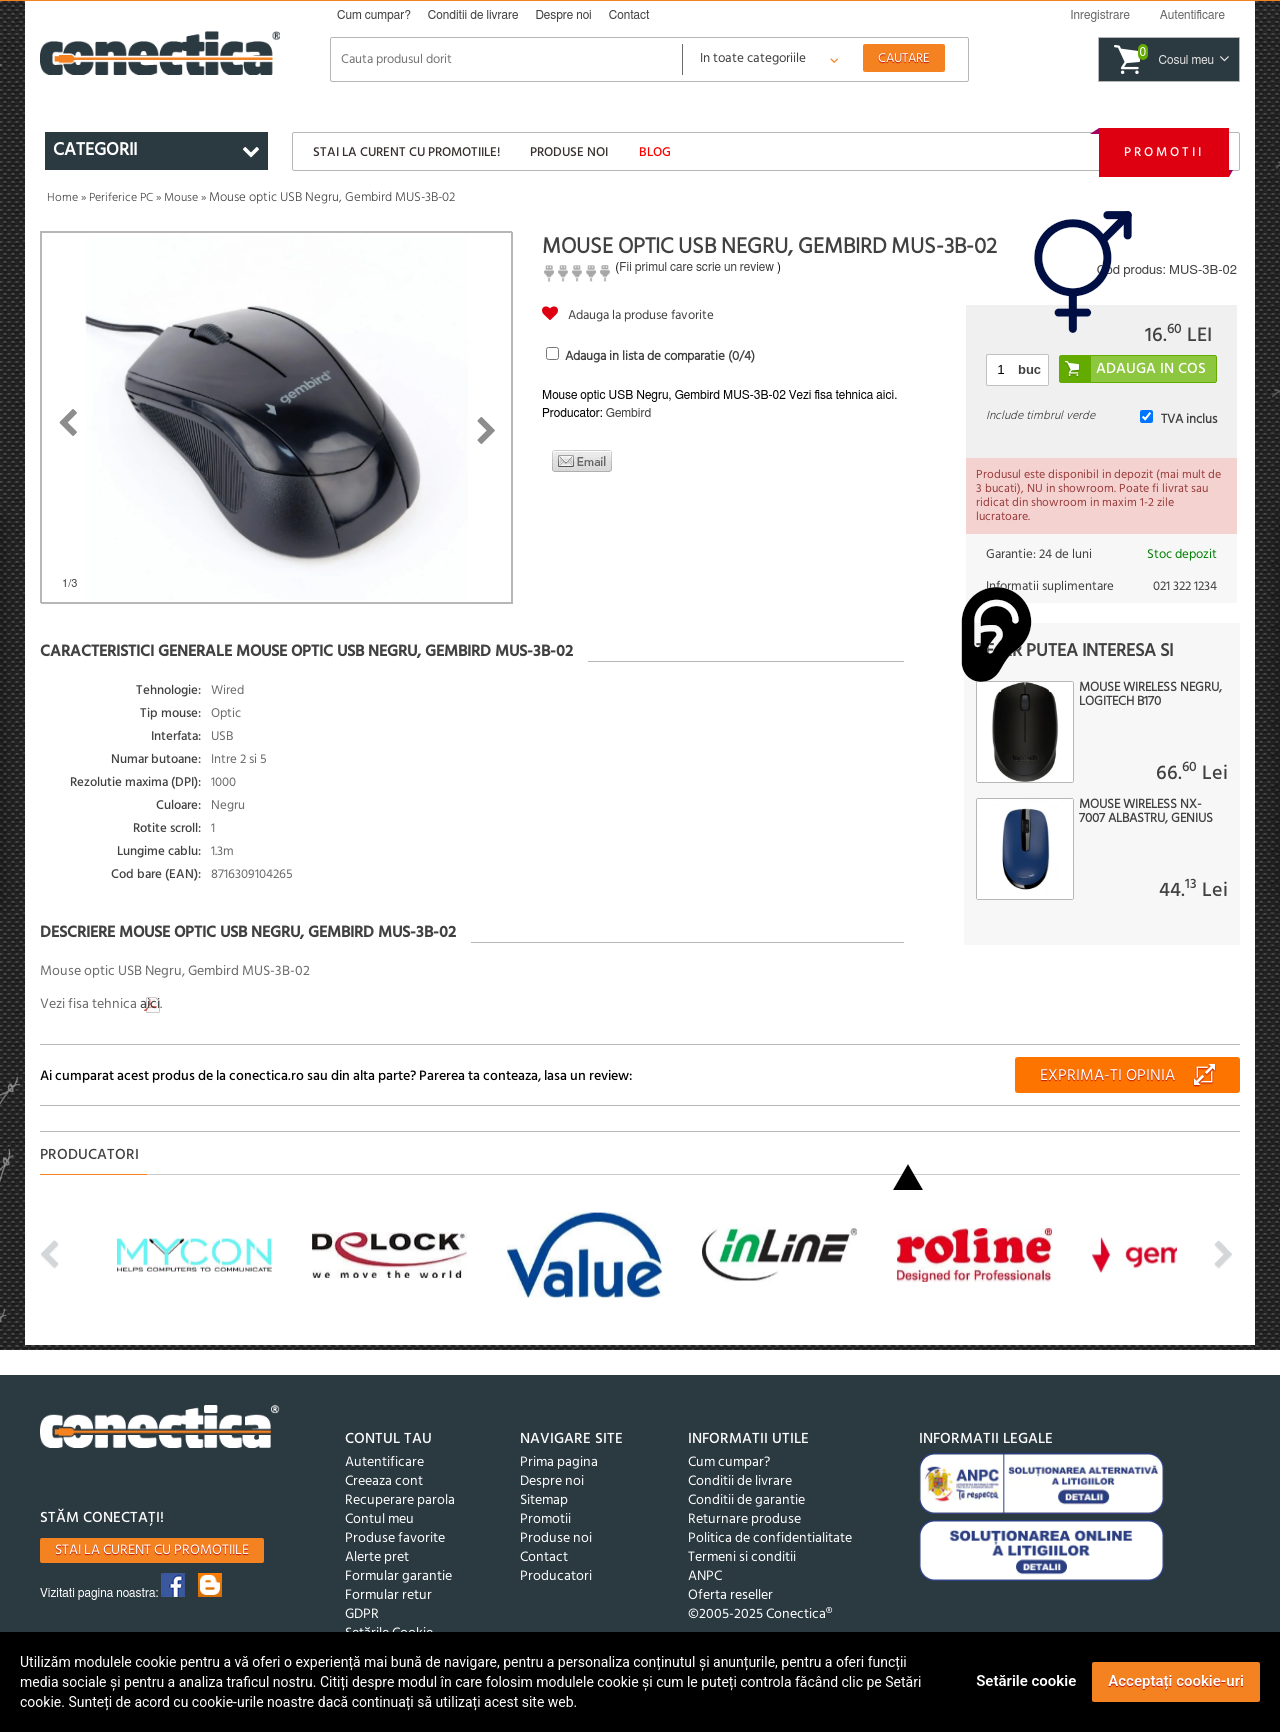 This screenshot has height=1732, width=1280. I want to click on adjust audio or hearing accessibility settings, so click(996, 634).